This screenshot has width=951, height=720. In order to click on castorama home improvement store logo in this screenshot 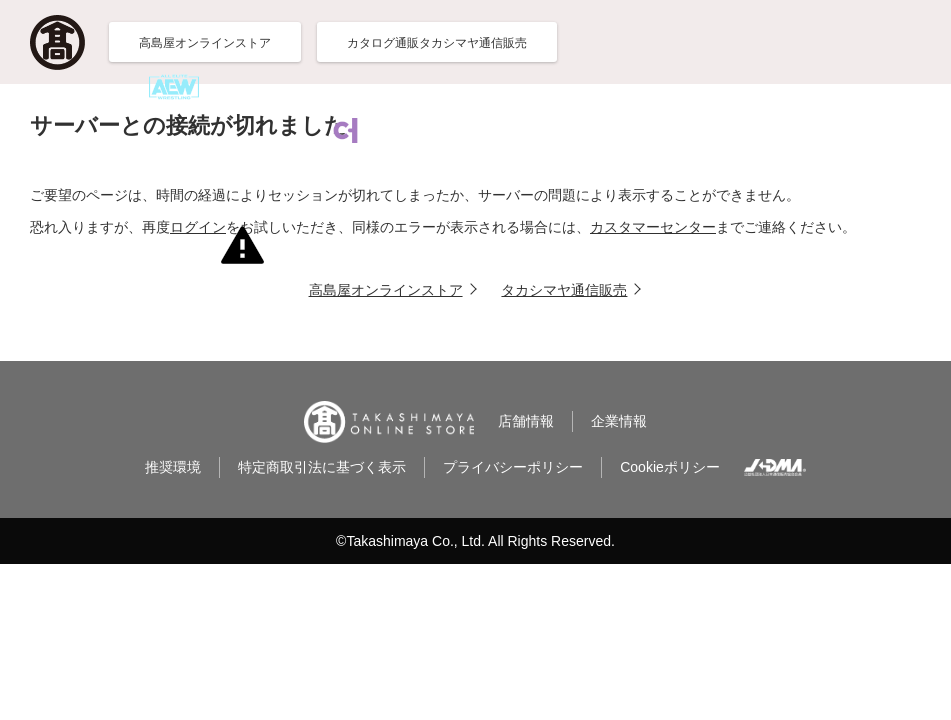, I will do `click(345, 130)`.